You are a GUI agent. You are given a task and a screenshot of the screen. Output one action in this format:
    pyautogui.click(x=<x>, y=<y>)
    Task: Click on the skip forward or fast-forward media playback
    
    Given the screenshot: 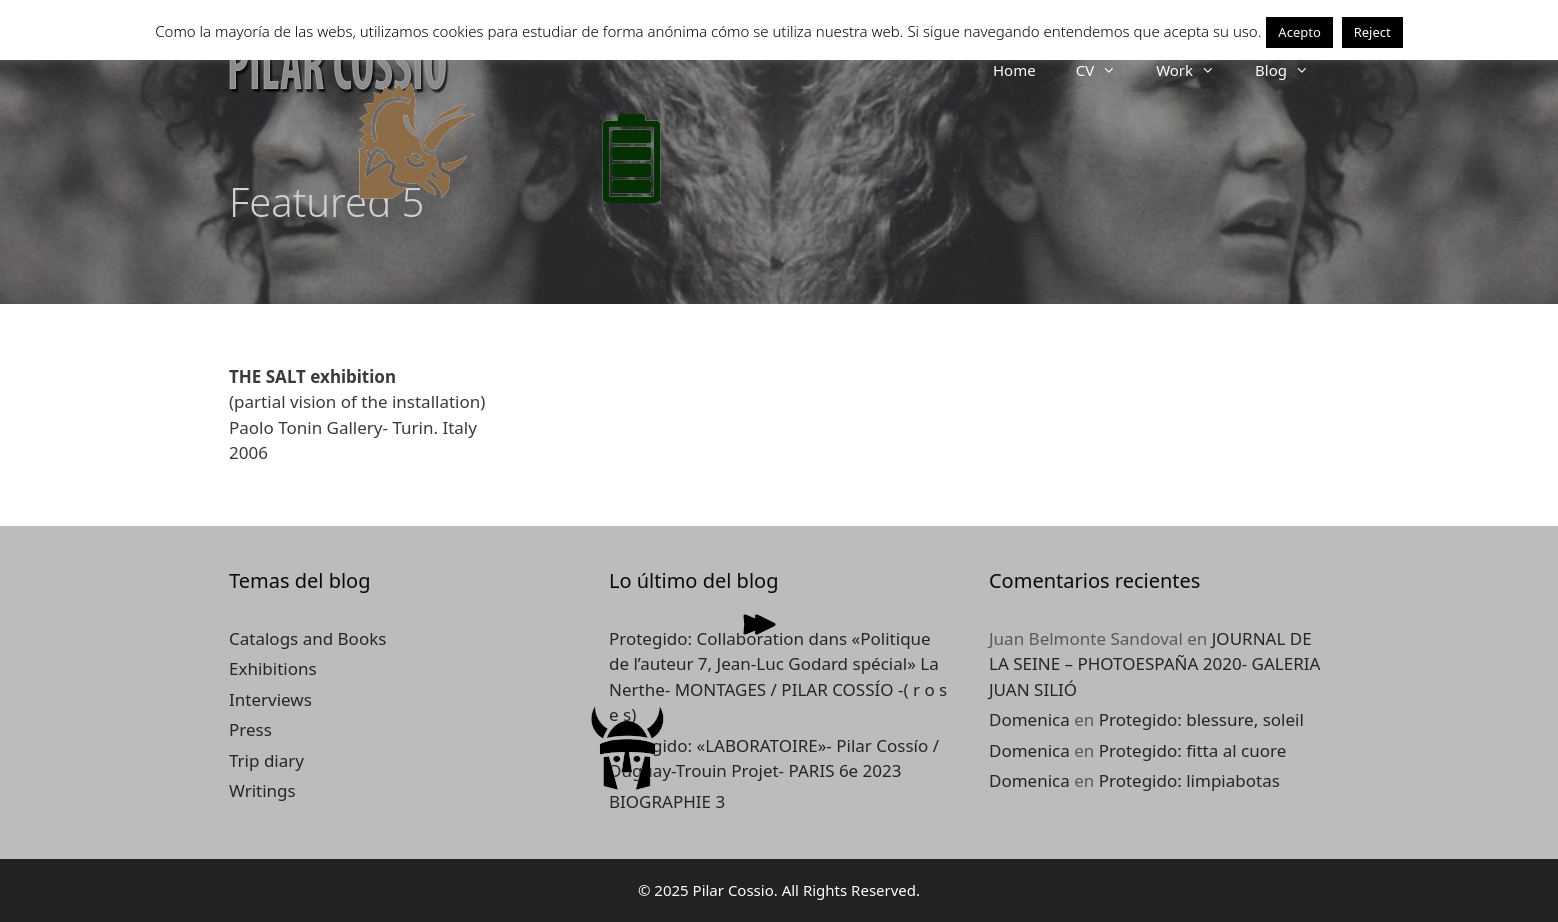 What is the action you would take?
    pyautogui.click(x=759, y=624)
    